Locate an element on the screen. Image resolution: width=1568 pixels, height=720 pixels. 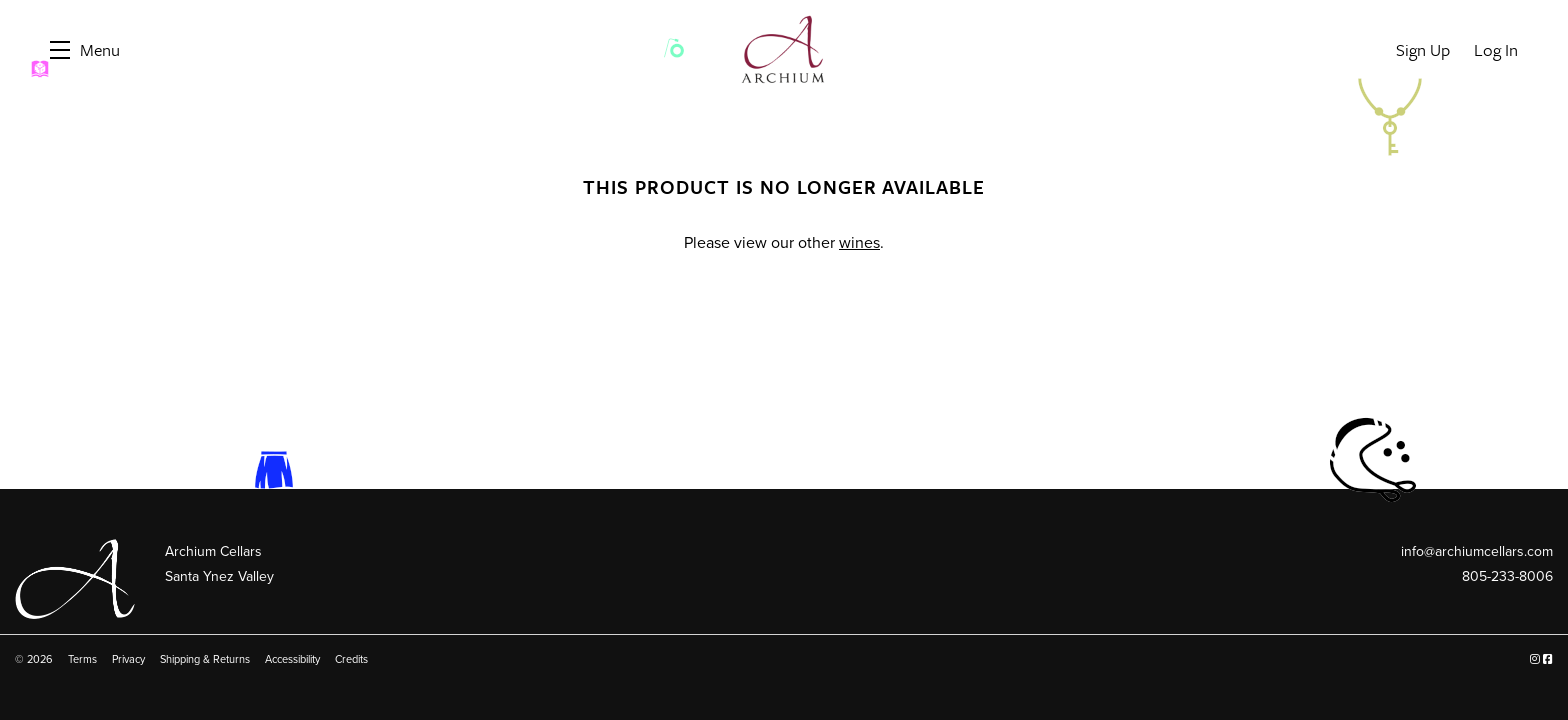
browse skirts in clothing catalog is located at coordinates (274, 470).